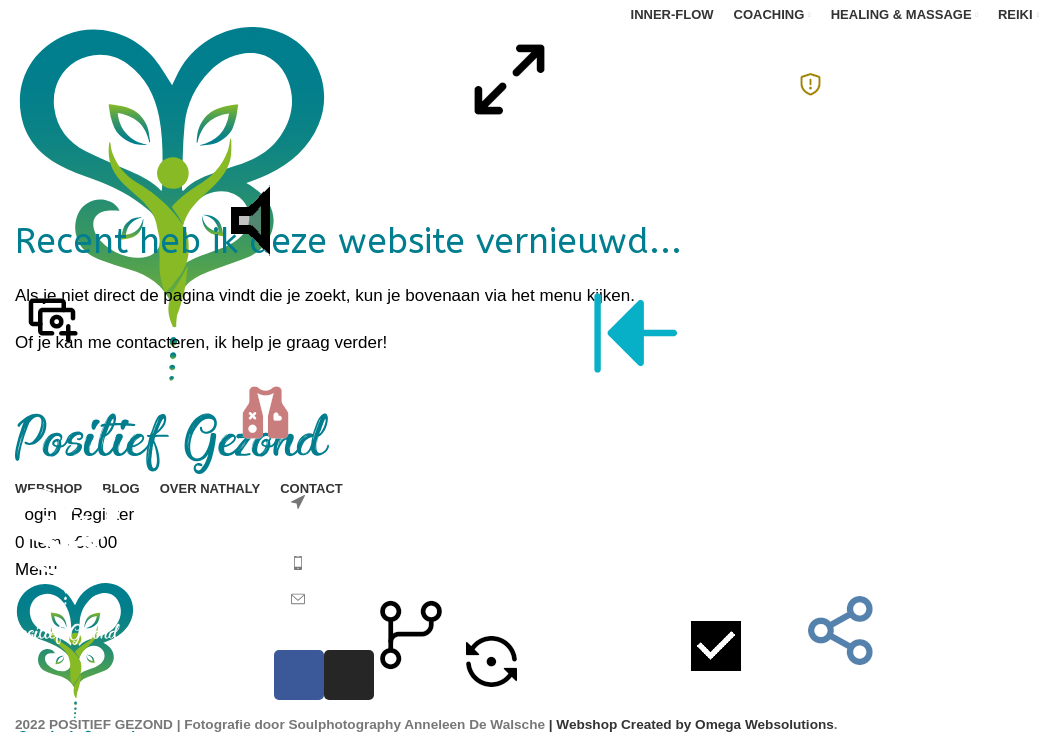 The image size is (1054, 732). I want to click on mute or unmute audio, so click(252, 220).